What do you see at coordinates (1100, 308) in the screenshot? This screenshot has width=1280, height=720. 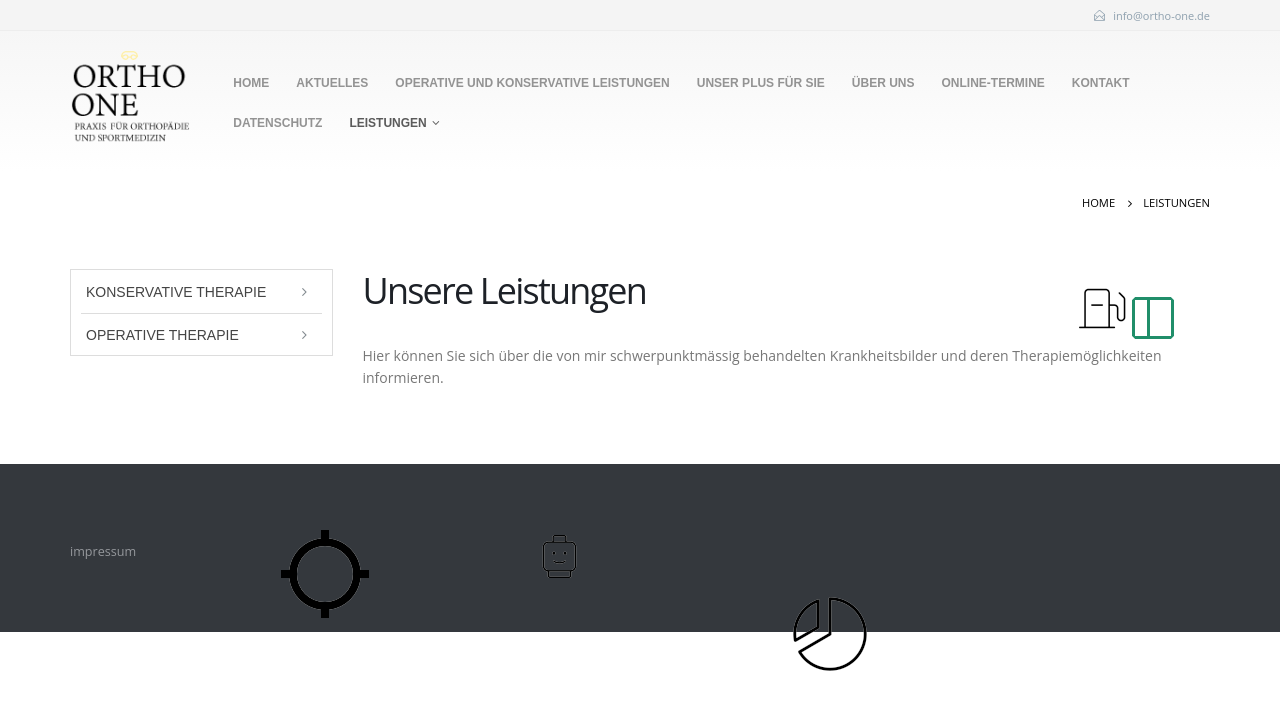 I see `find nearby gas stations` at bounding box center [1100, 308].